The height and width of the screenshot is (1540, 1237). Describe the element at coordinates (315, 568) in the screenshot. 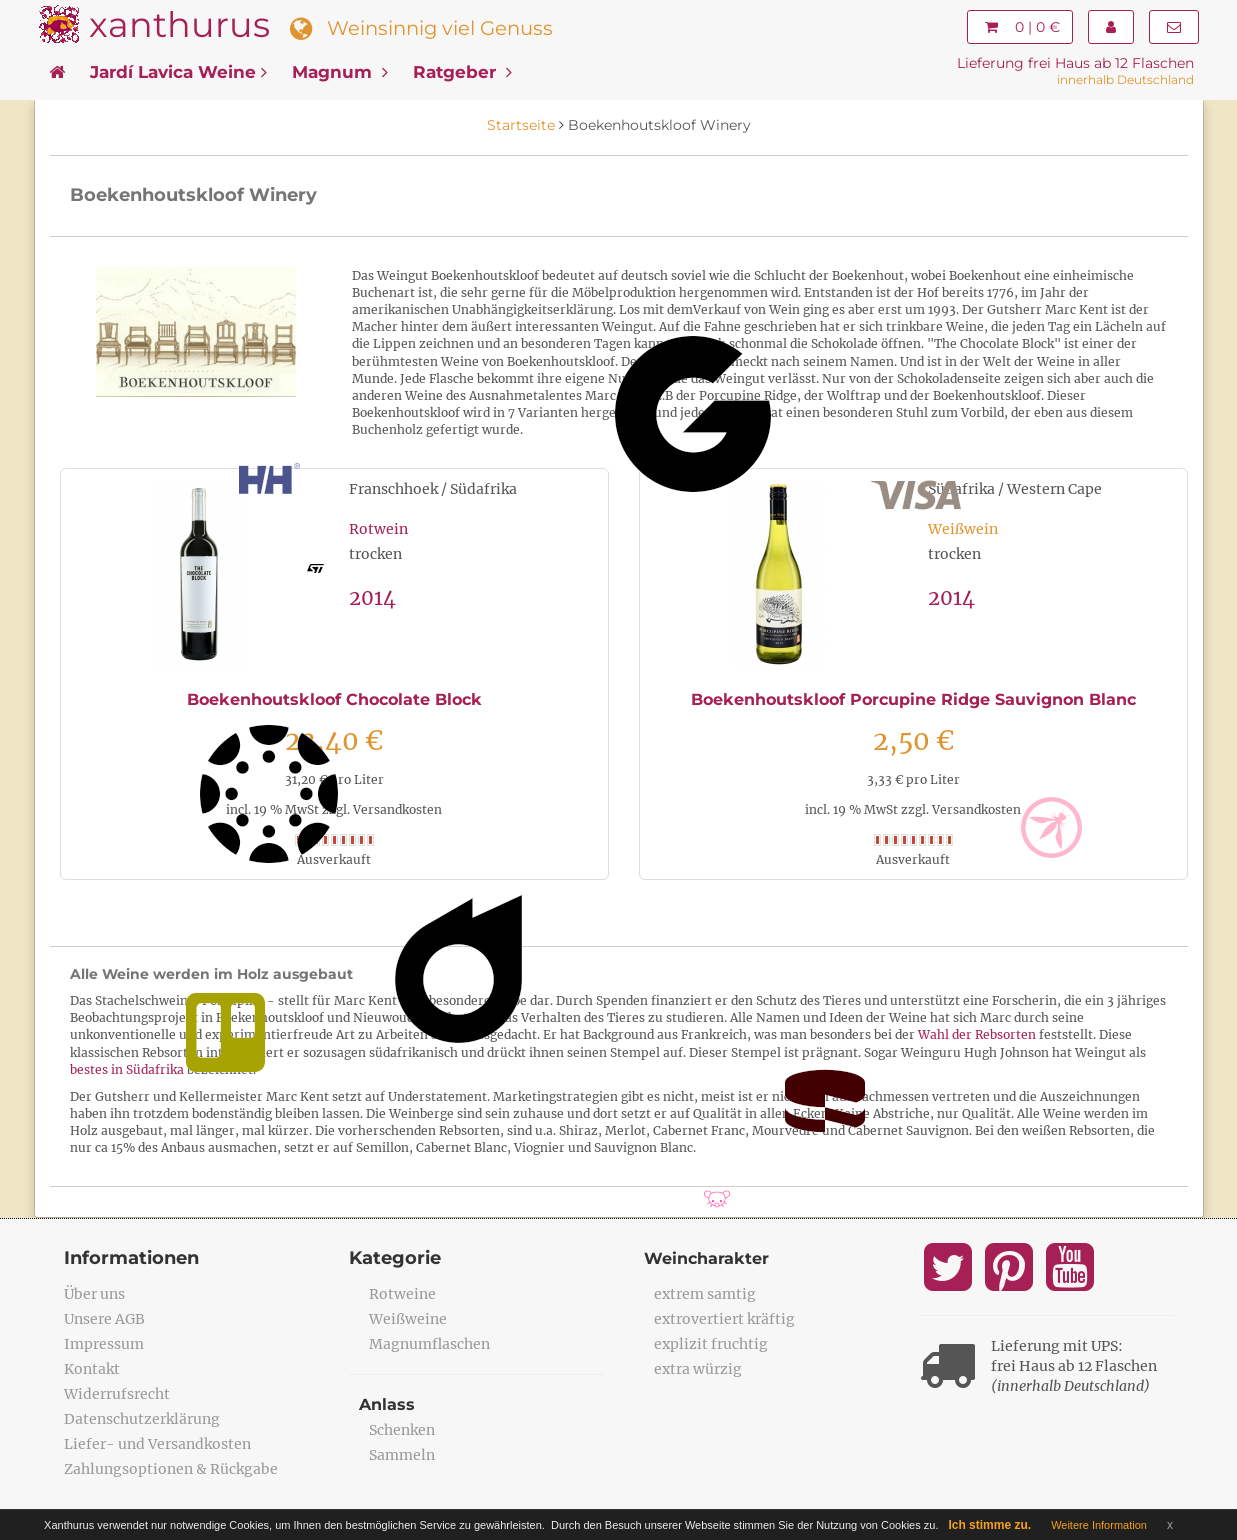

I see `STMicroelectronics company logo` at that location.